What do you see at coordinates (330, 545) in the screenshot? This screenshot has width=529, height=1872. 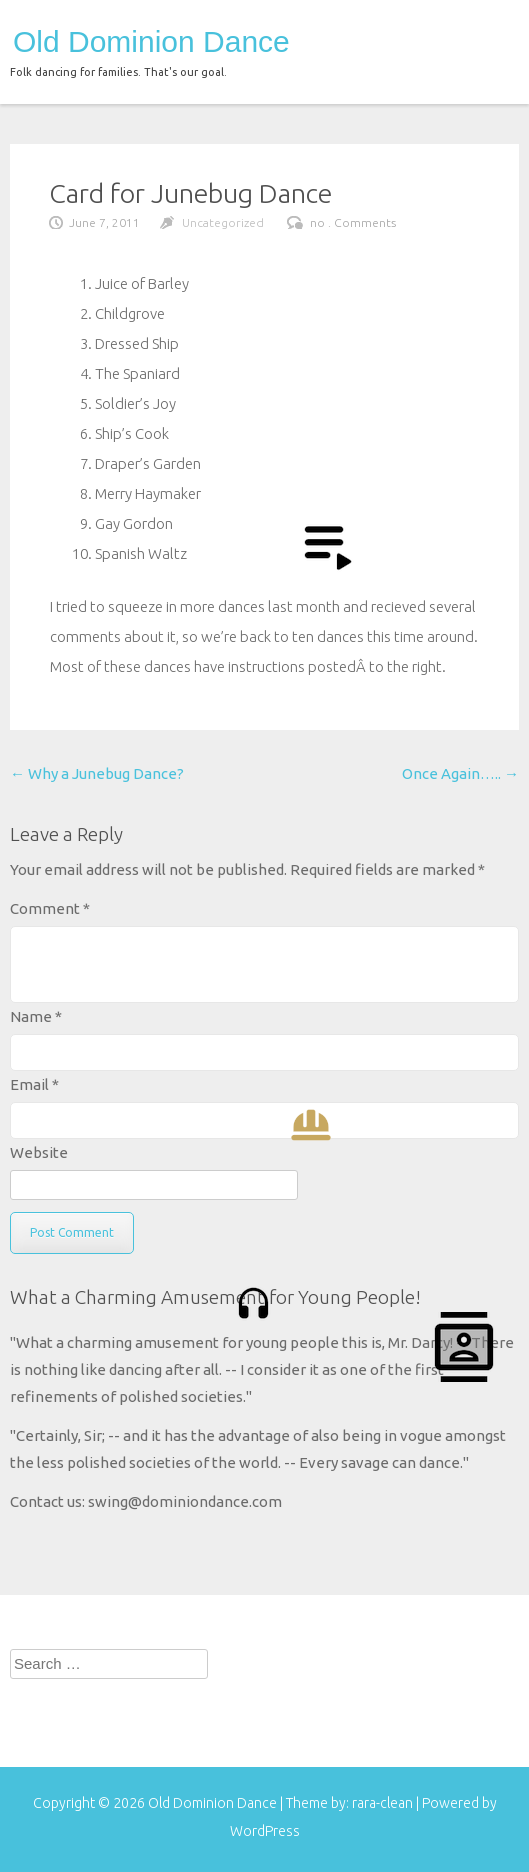 I see `play all items in a playlist` at bounding box center [330, 545].